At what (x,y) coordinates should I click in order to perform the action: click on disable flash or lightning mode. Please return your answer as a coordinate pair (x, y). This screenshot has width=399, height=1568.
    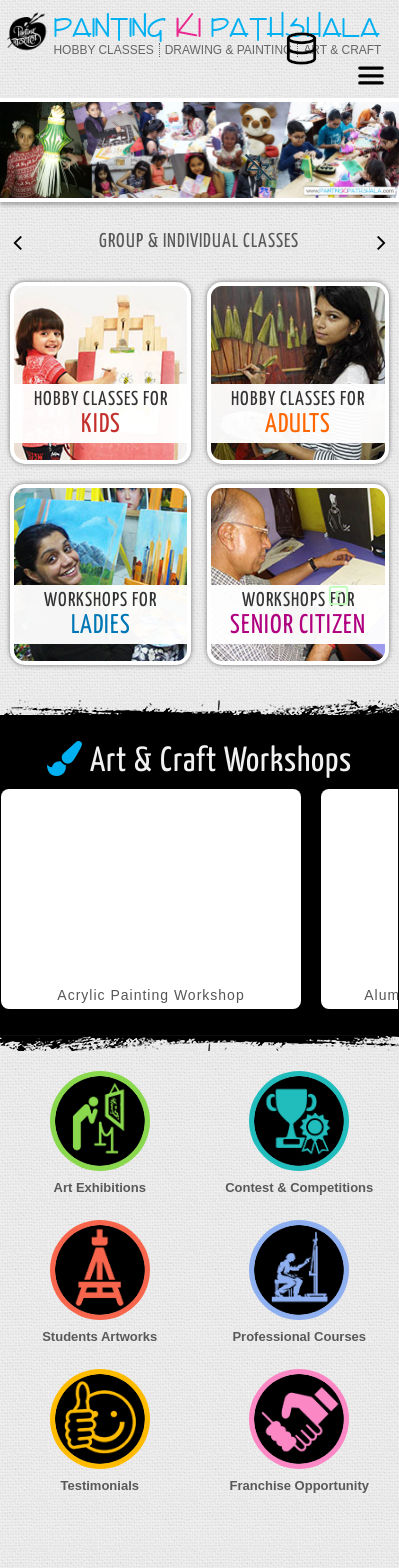
    Looking at the image, I should click on (258, 167).